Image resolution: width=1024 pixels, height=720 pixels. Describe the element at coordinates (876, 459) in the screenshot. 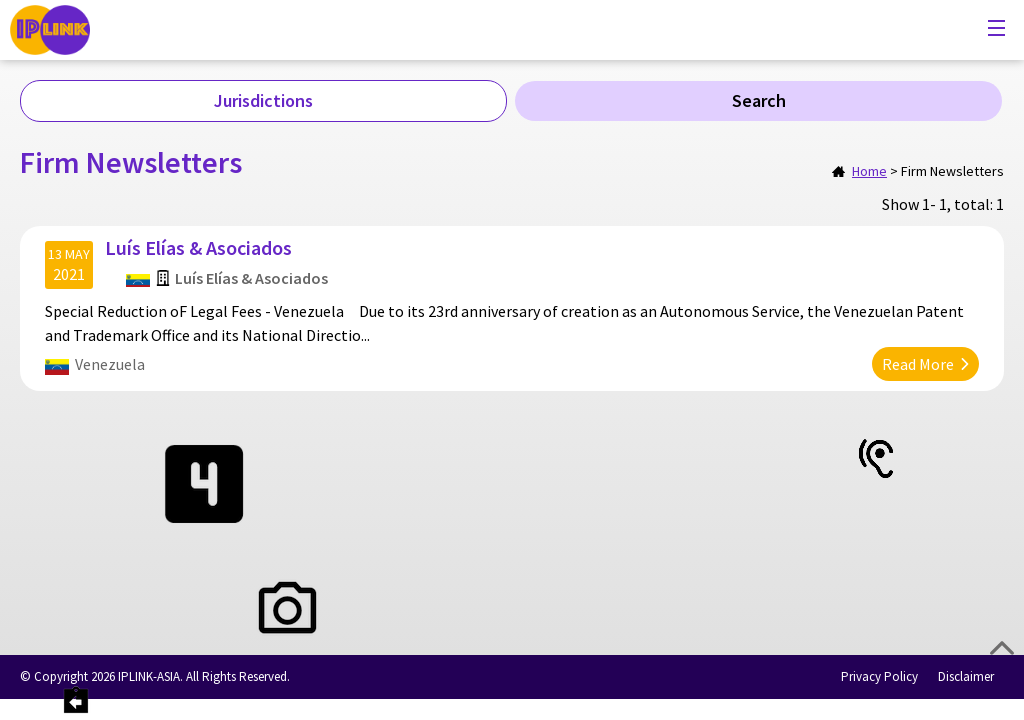

I see `access hearing or audio accessibility settings` at that location.